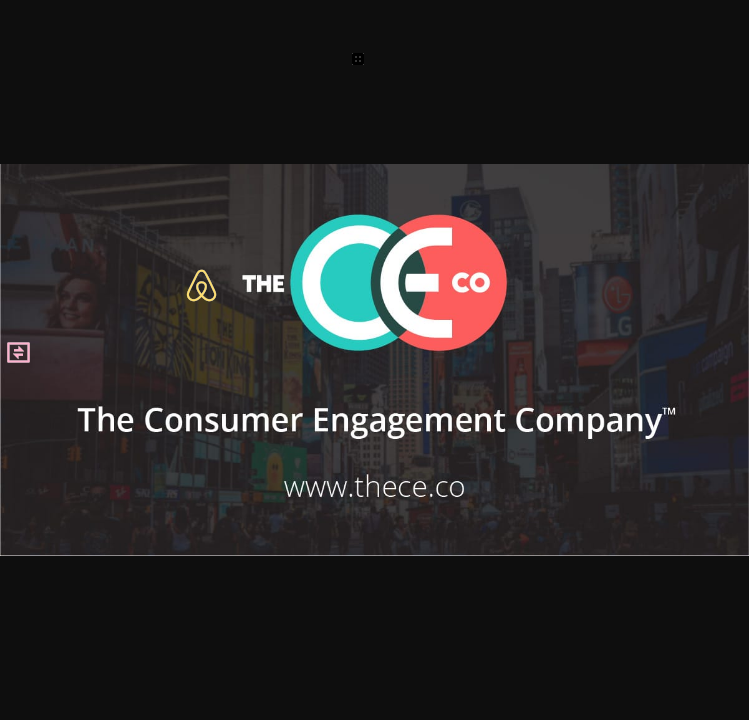  I want to click on open the airbnb app, so click(201, 285).